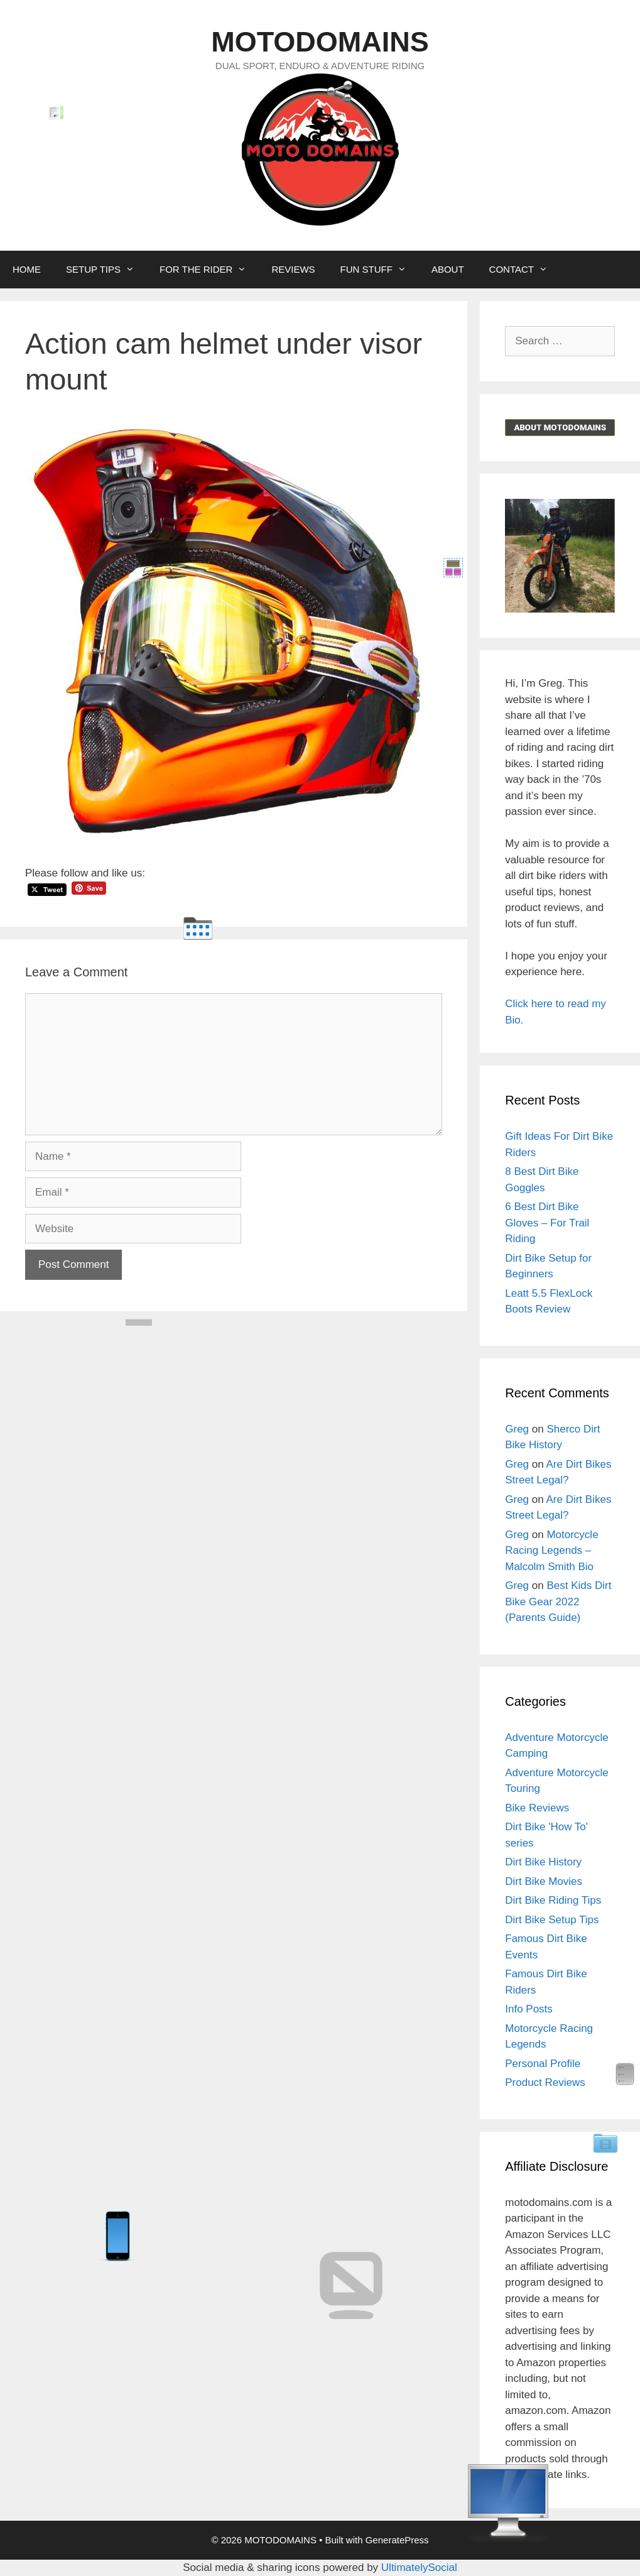 The image size is (640, 2576). What do you see at coordinates (625, 2074) in the screenshot?
I see `access network server settings` at bounding box center [625, 2074].